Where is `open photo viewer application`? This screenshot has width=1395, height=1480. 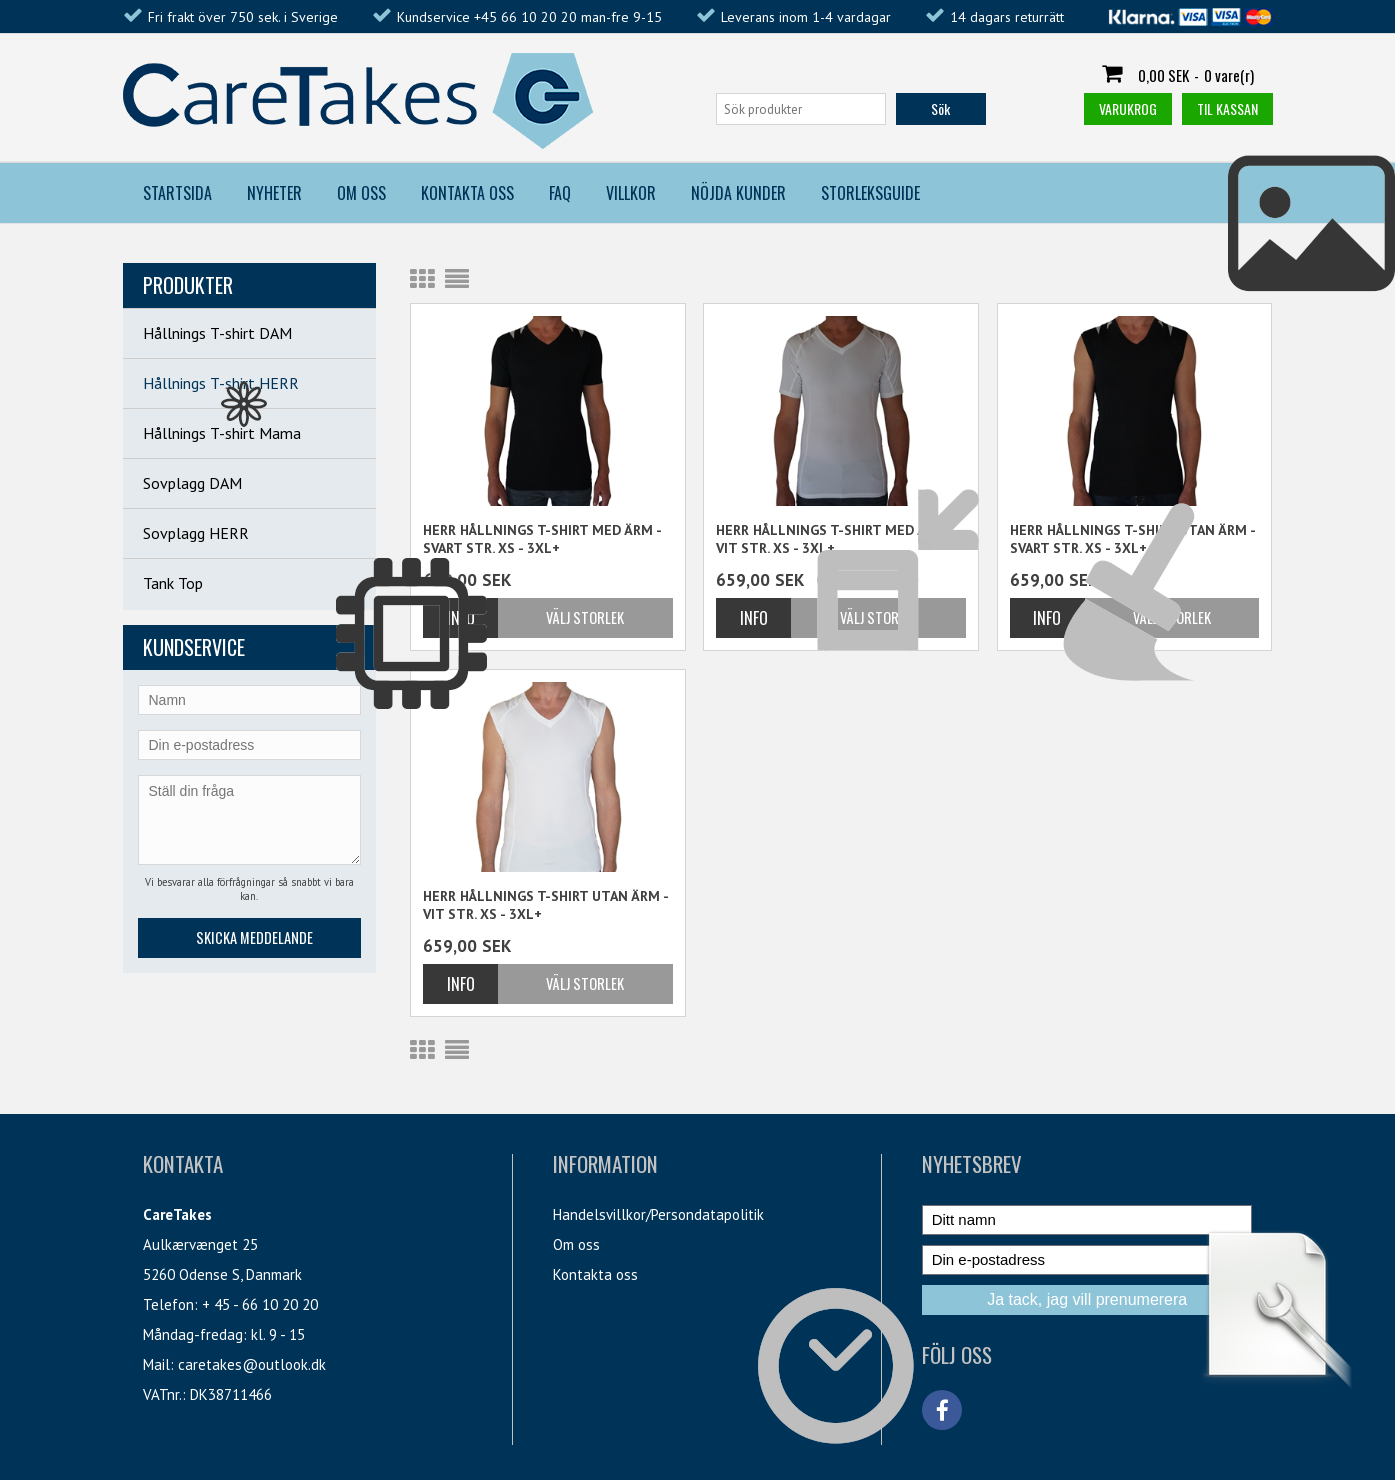 open photo viewer application is located at coordinates (1311, 228).